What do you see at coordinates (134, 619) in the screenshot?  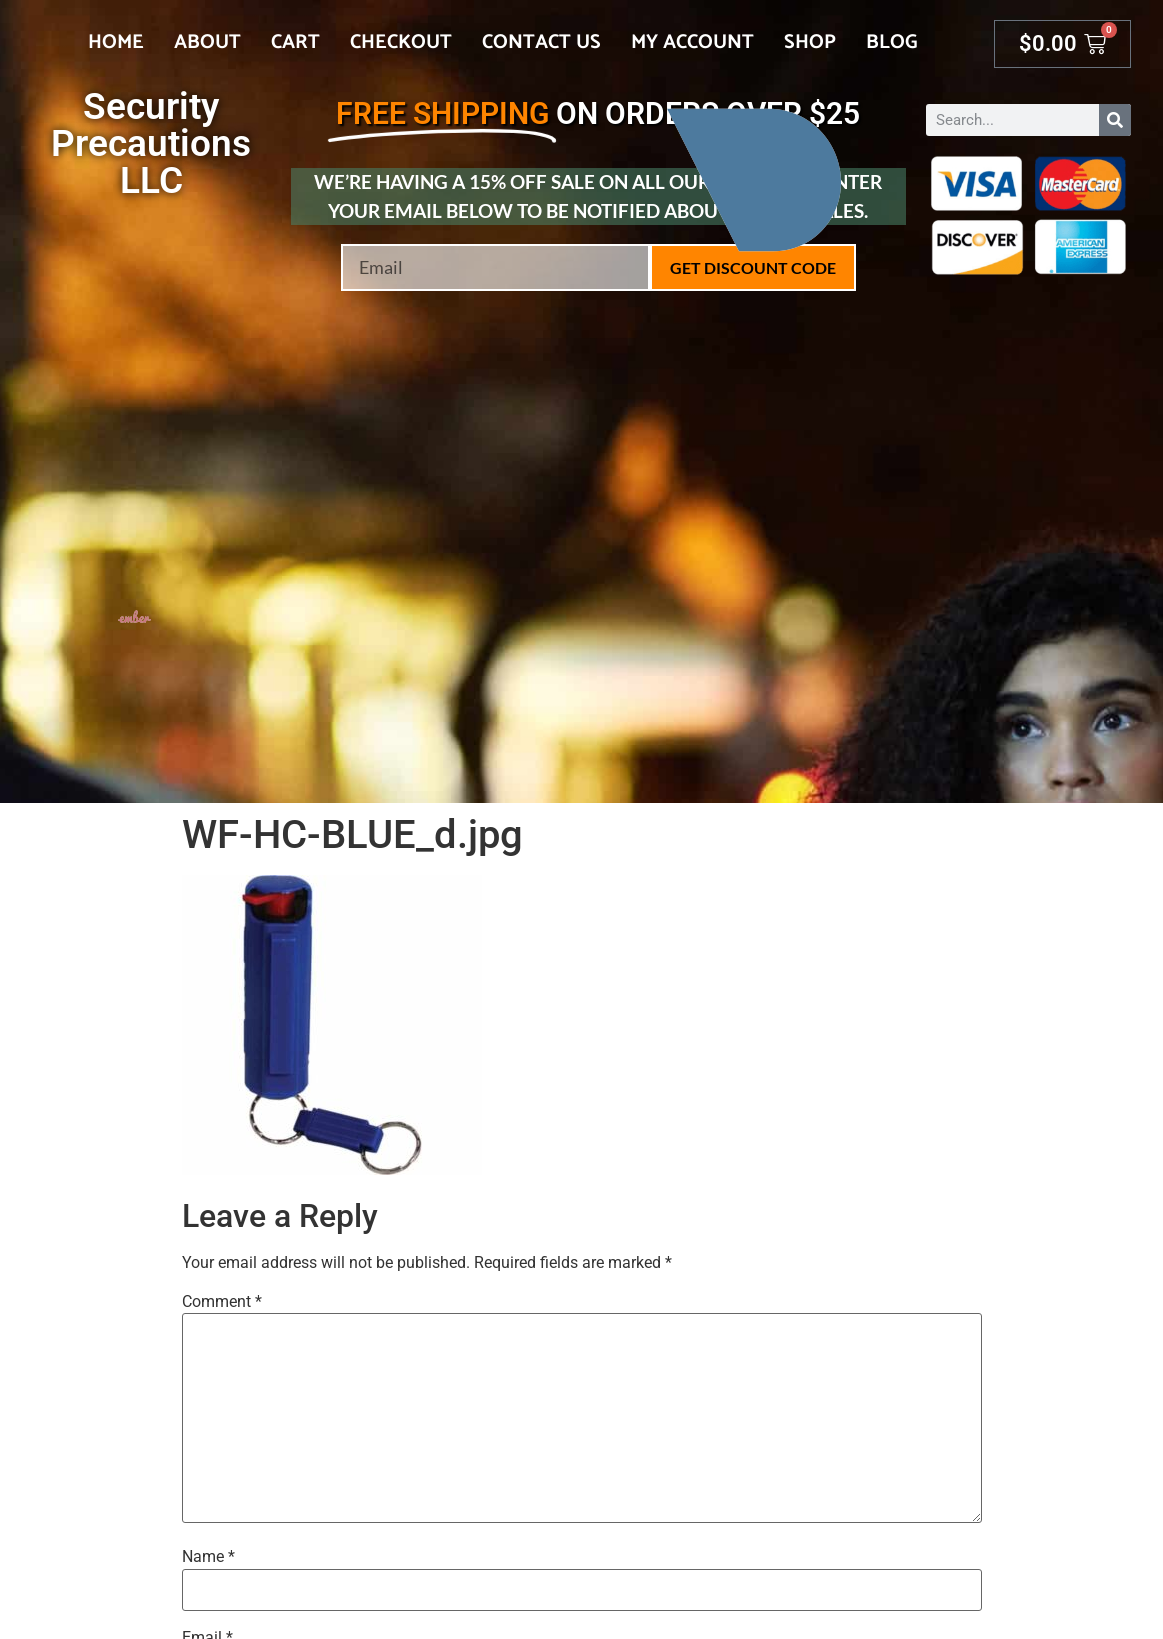 I see `ember.js framework logo` at bounding box center [134, 619].